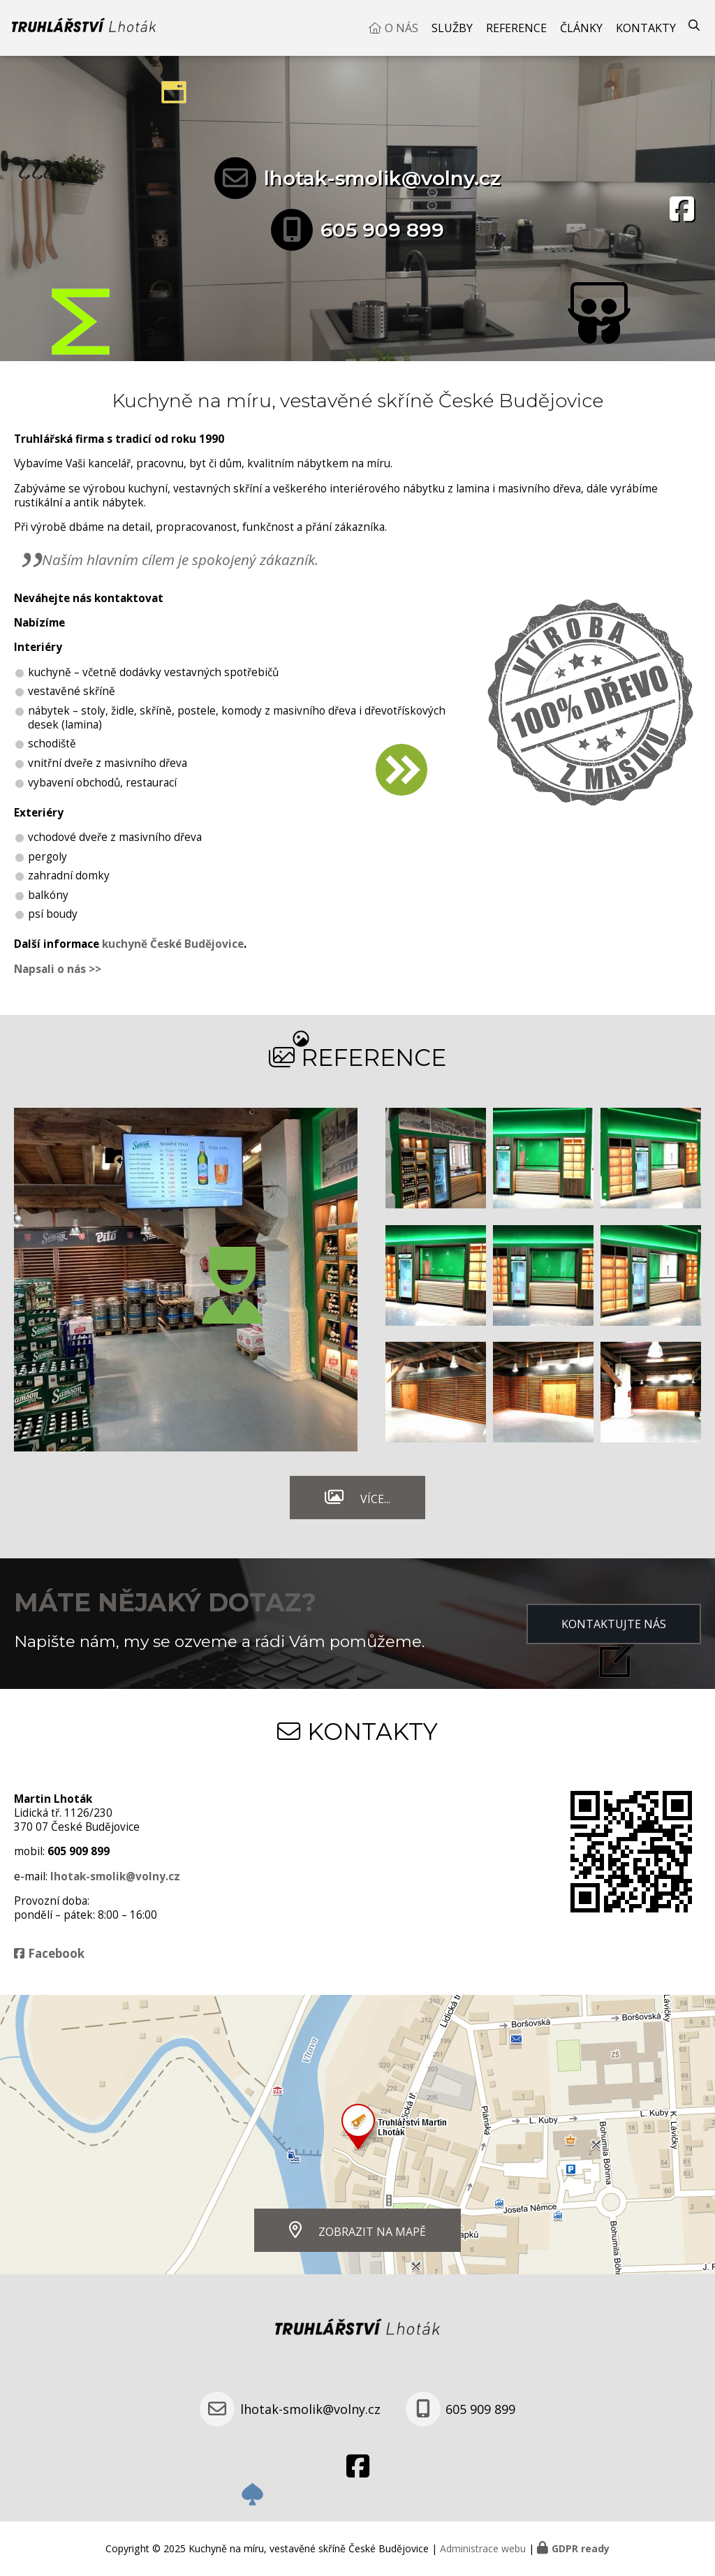 This screenshot has width=715, height=2576. I want to click on edit content in a text field or form, so click(614, 1662).